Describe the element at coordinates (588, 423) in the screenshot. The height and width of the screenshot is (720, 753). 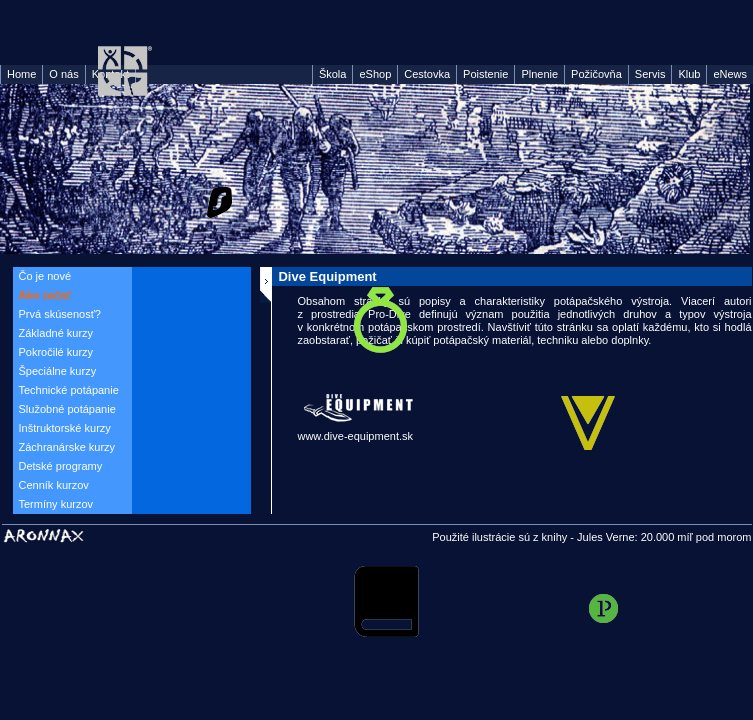
I see `open the ReVanced app` at that location.